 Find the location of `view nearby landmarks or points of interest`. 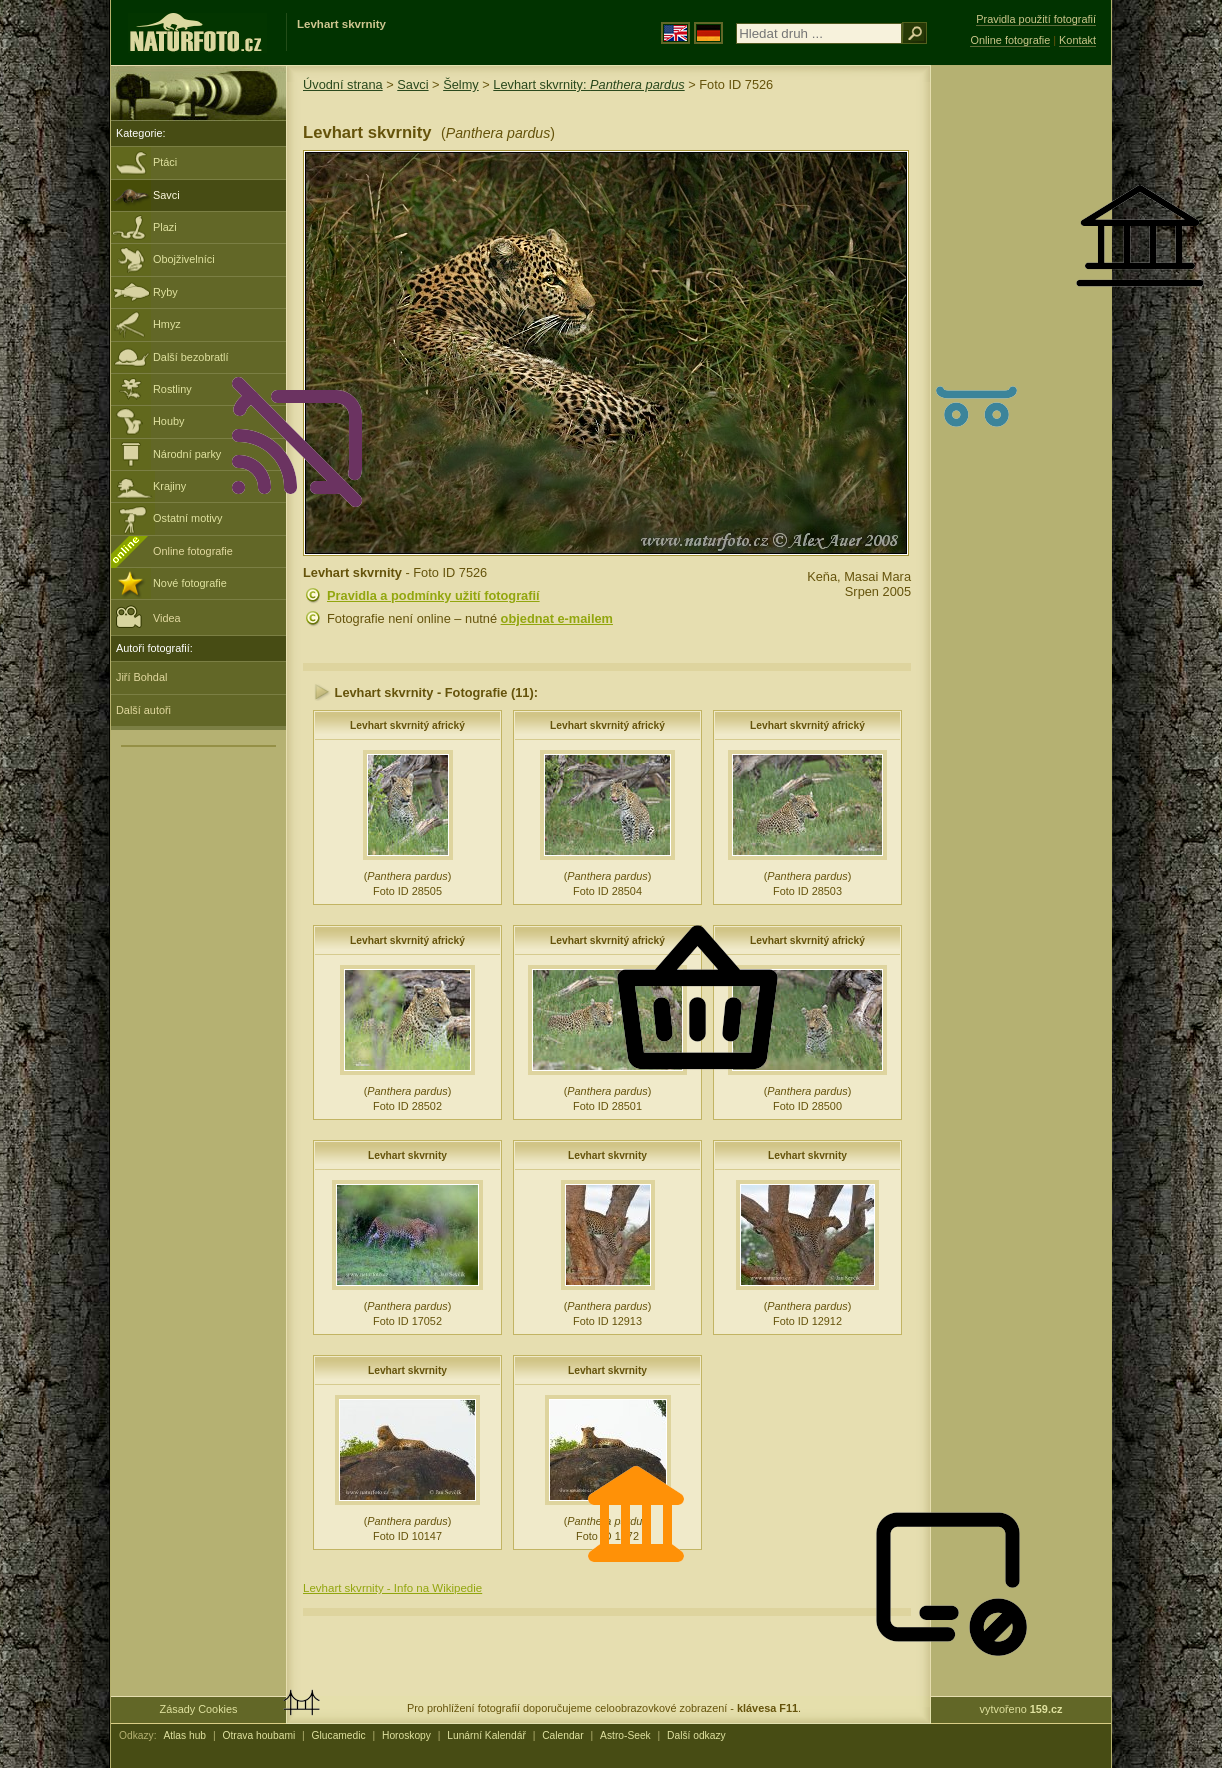

view nearby landmarks or points of interest is located at coordinates (636, 1514).